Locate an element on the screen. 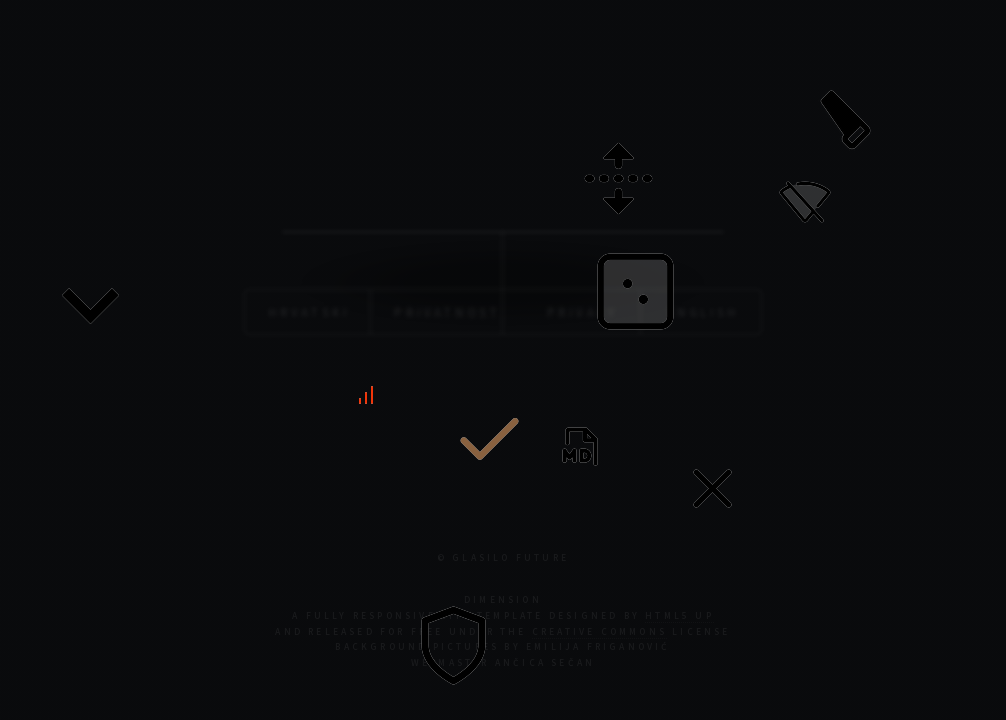 The height and width of the screenshot is (720, 1006). roll the dice in a game is located at coordinates (635, 291).